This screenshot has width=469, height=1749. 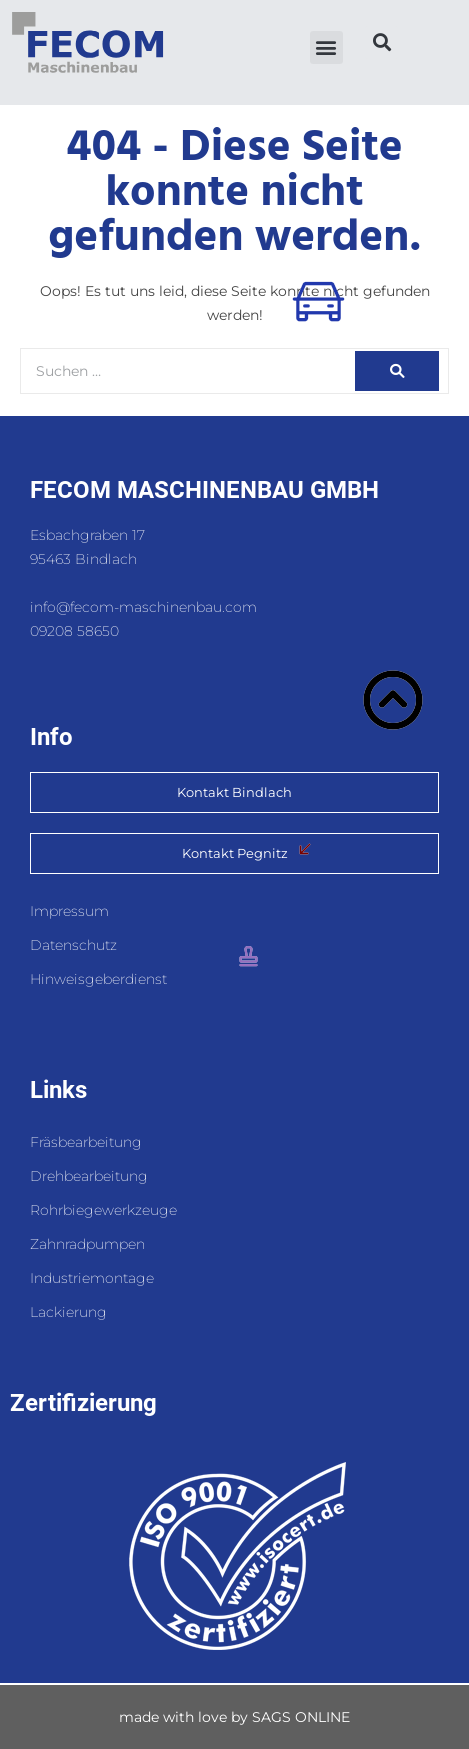 What do you see at coordinates (393, 700) in the screenshot?
I see `scroll to top of page` at bounding box center [393, 700].